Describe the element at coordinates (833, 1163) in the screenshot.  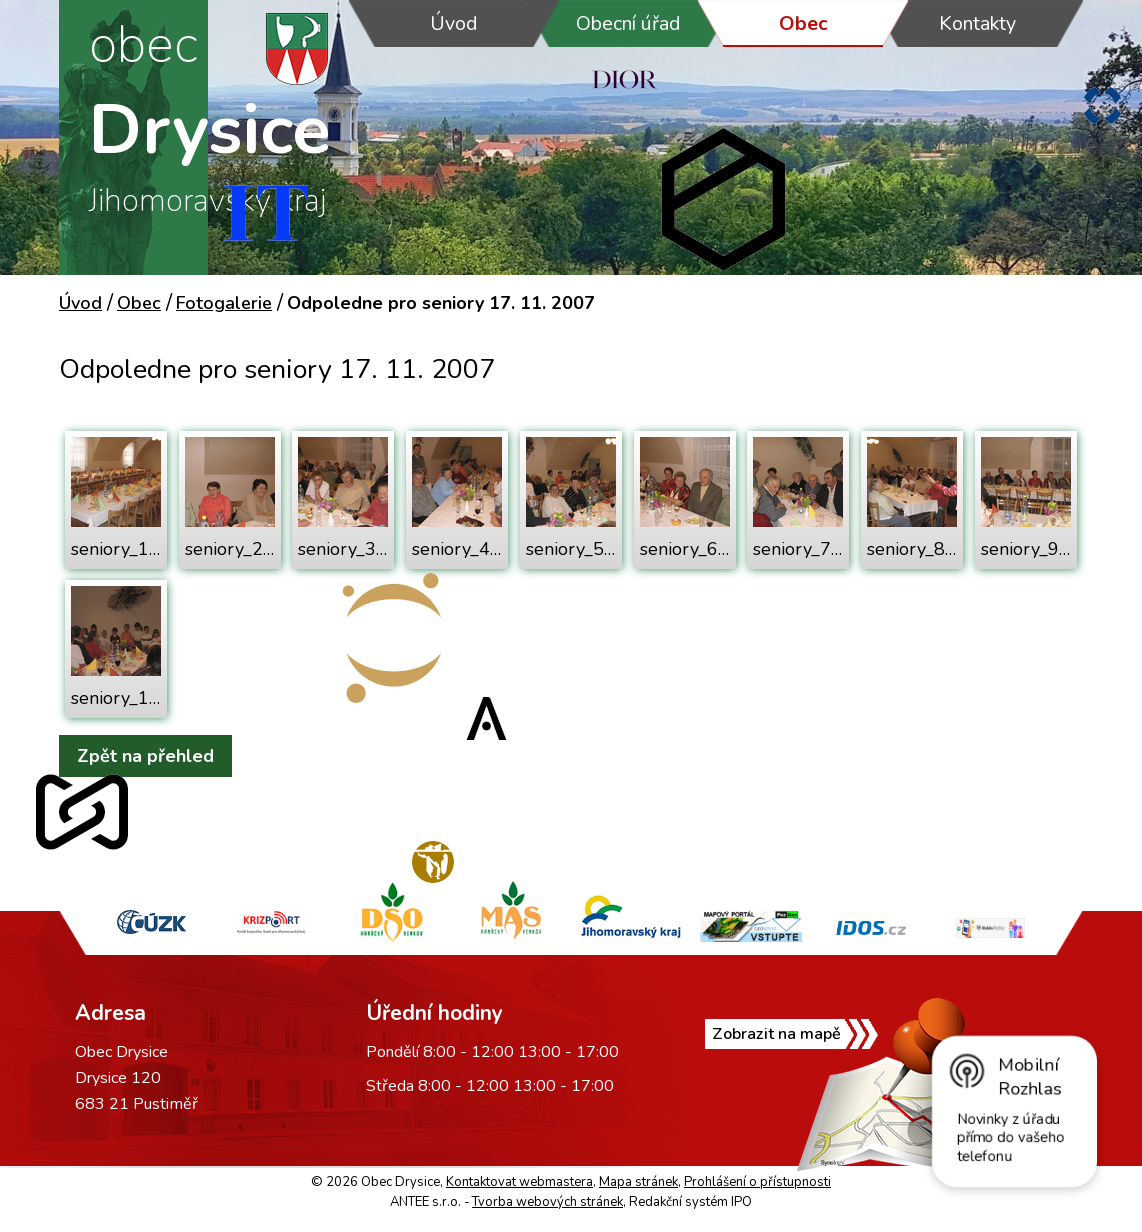
I see `Synology brand logo` at that location.